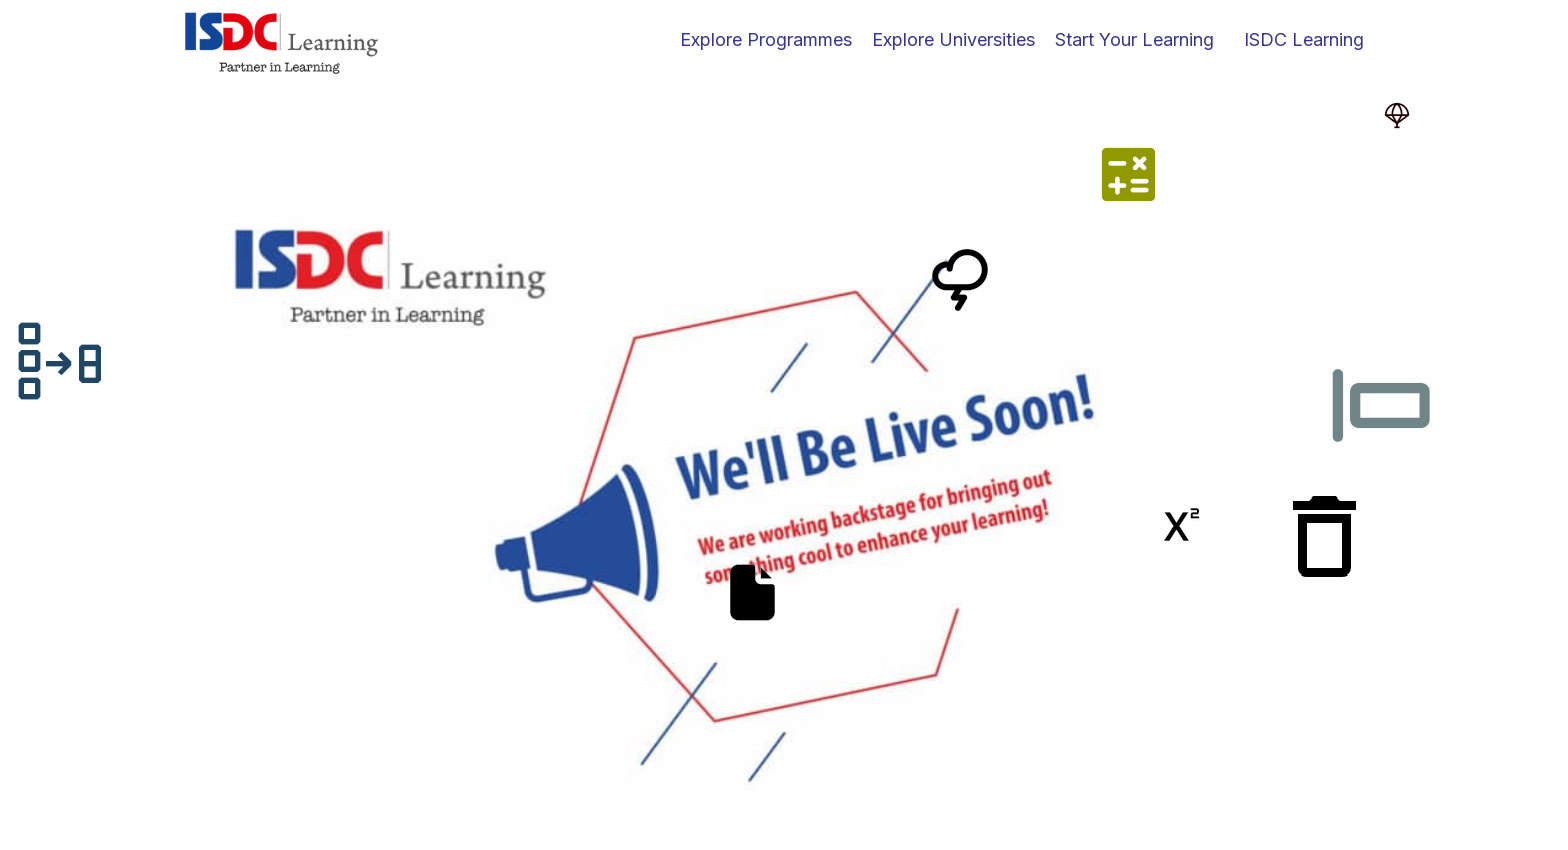 The width and height of the screenshot is (1568, 850). What do you see at coordinates (1379, 405) in the screenshot?
I see `align text or content to the left` at bounding box center [1379, 405].